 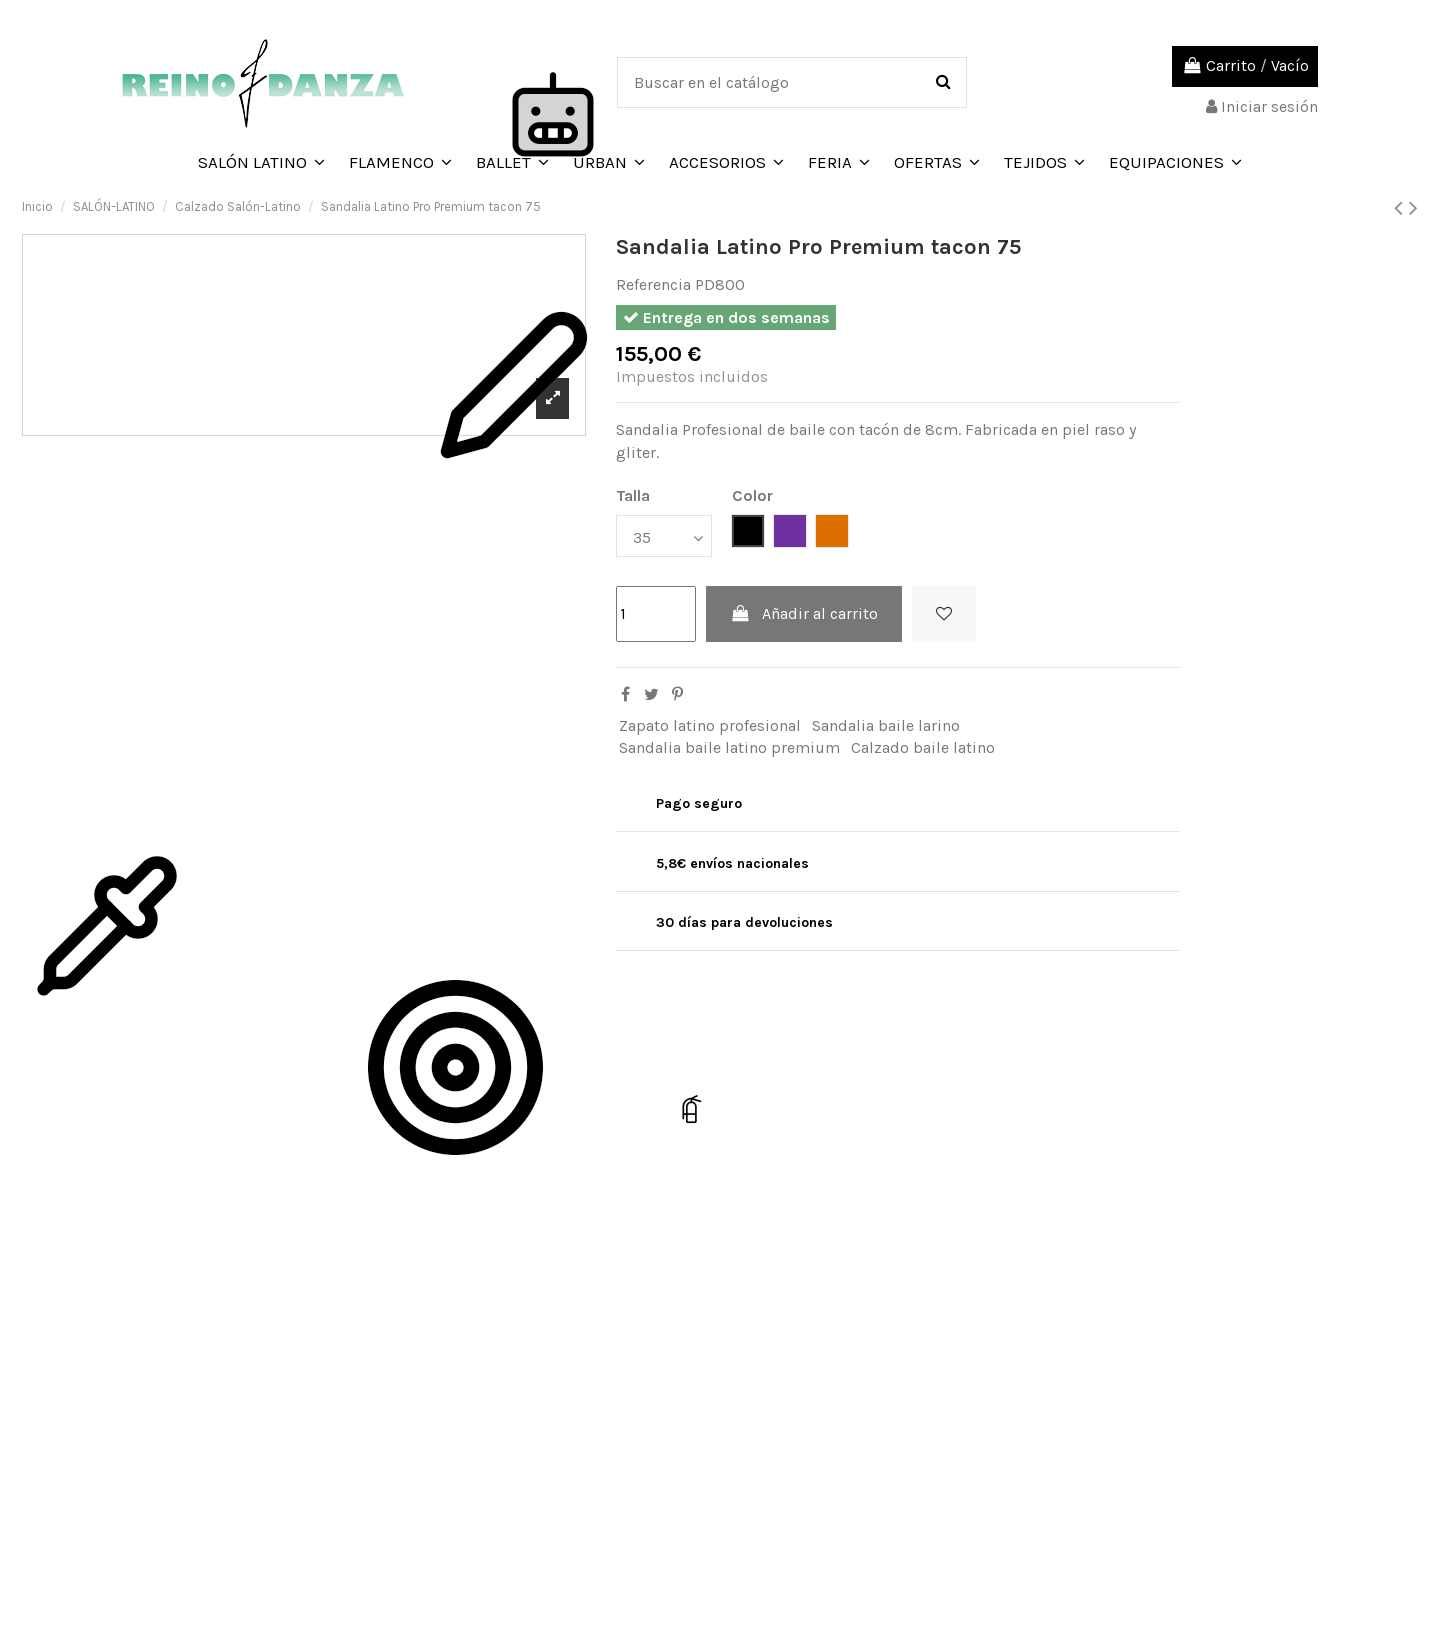 I want to click on set a goal or target, so click(x=455, y=1067).